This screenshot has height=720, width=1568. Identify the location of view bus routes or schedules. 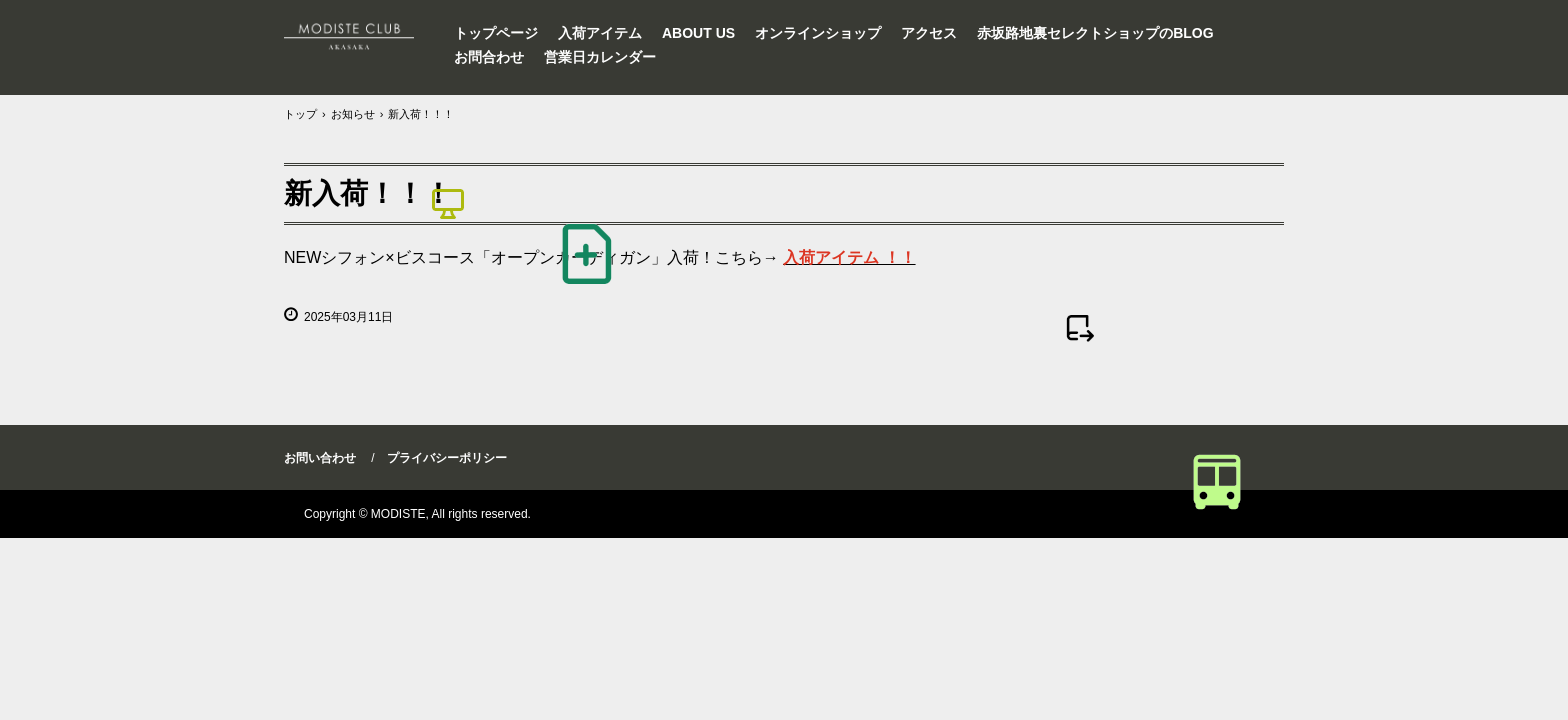
(1217, 482).